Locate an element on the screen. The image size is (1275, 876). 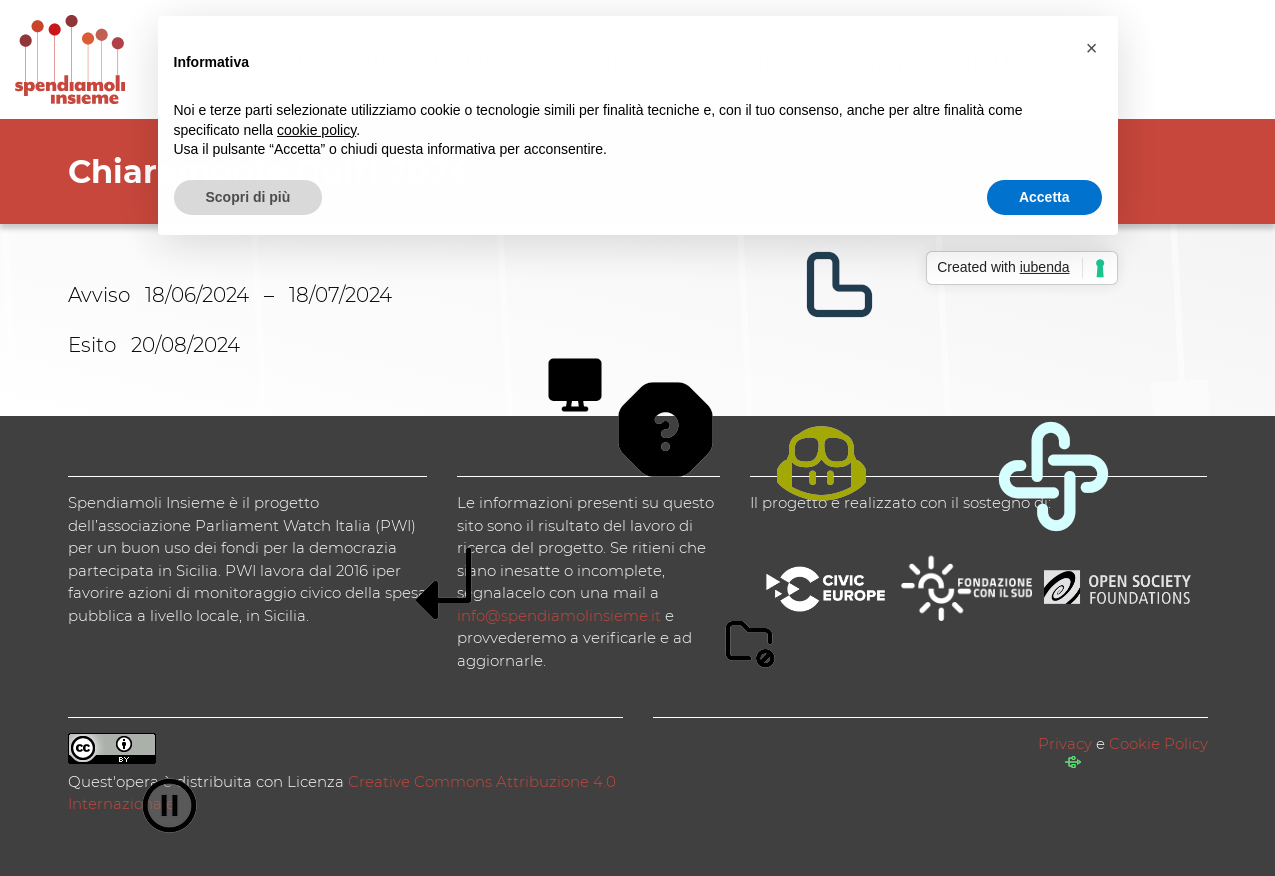
view on desktop display is located at coordinates (575, 385).